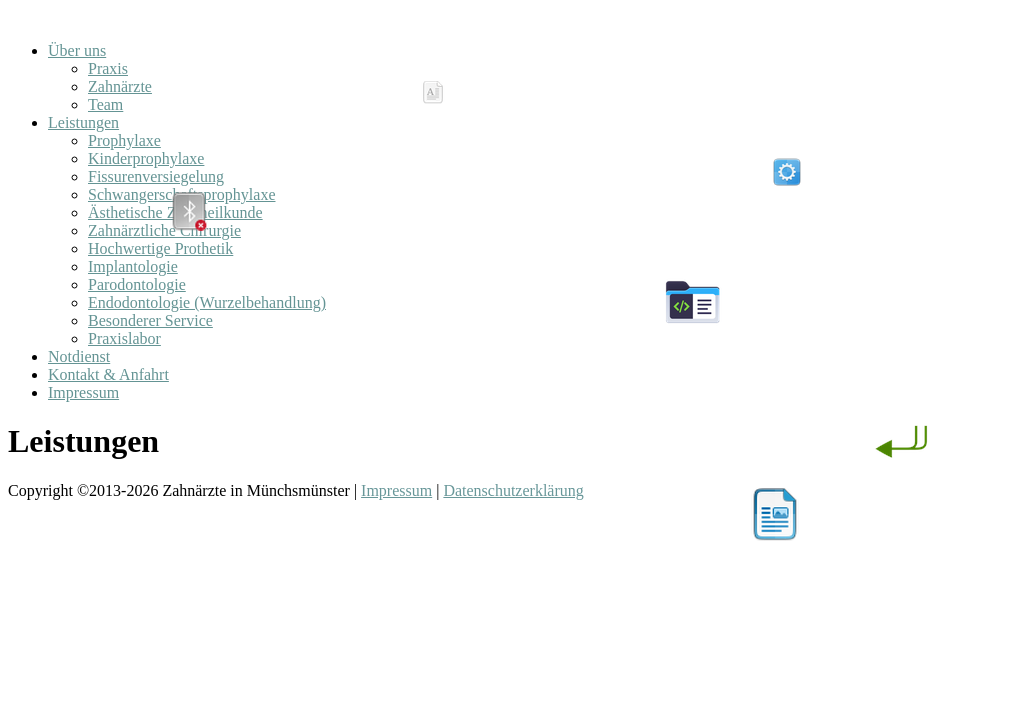  What do you see at coordinates (775, 514) in the screenshot?
I see `open a libreoffice writer document` at bounding box center [775, 514].